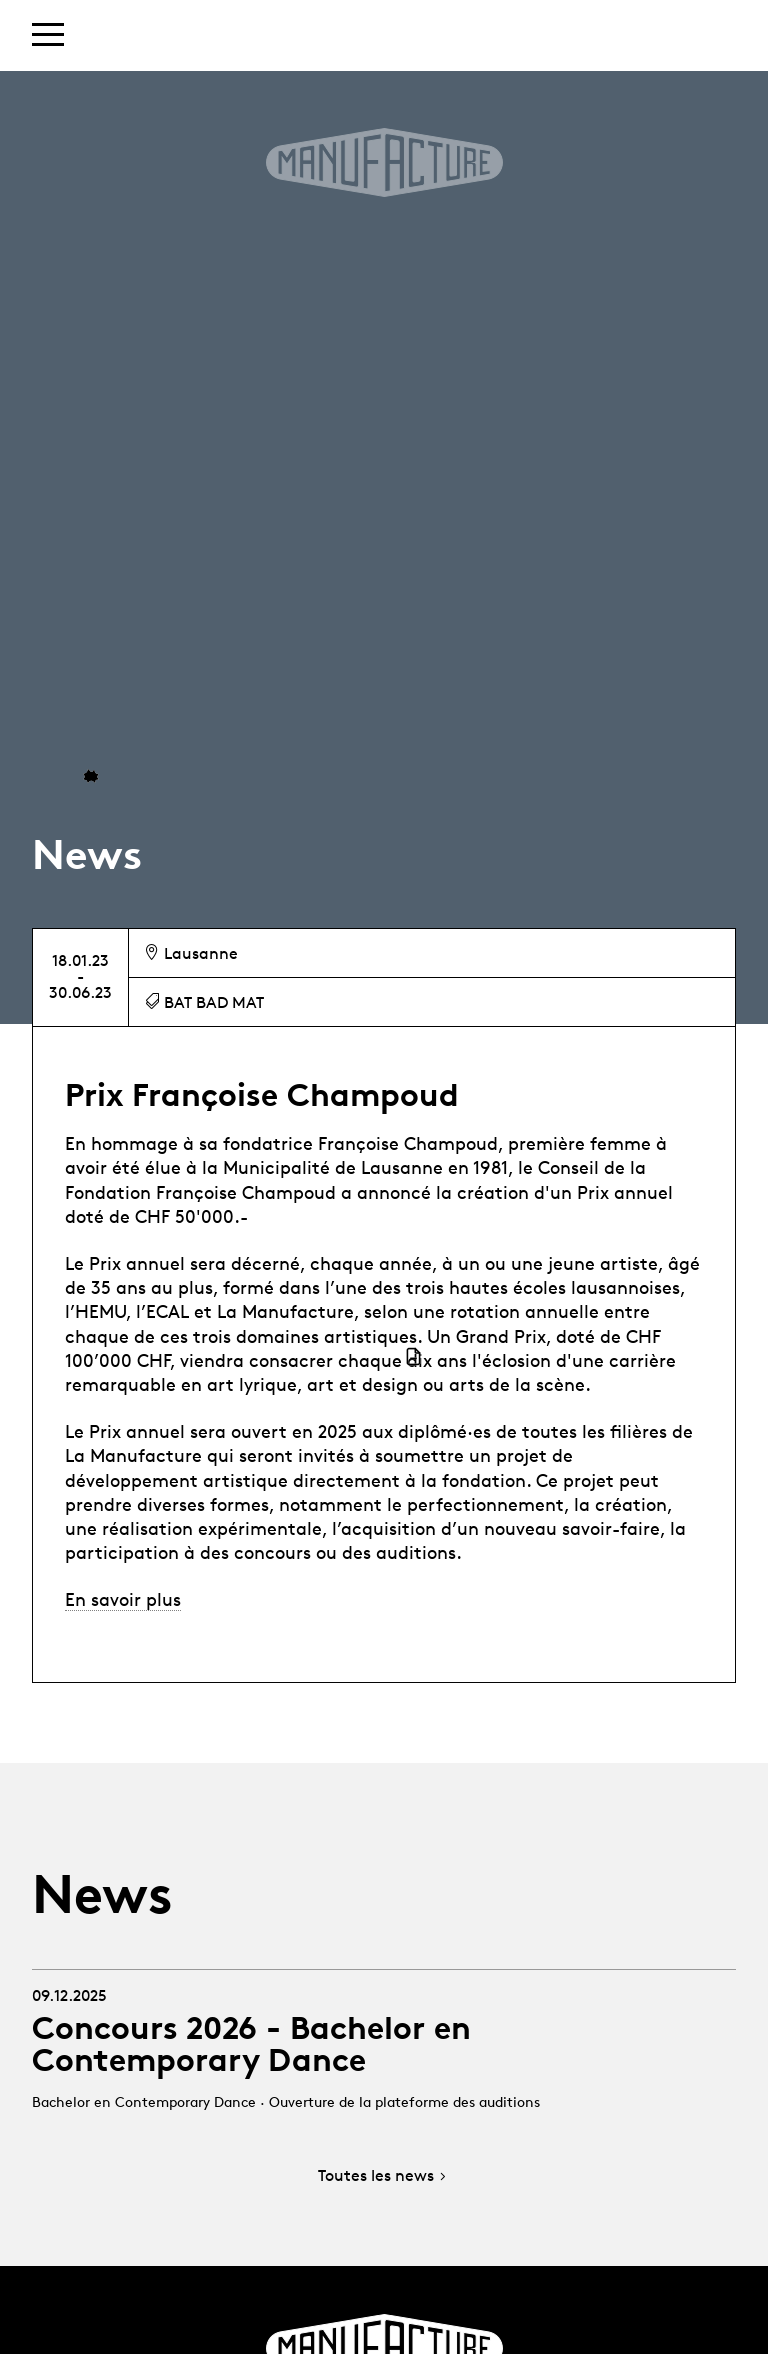 This screenshot has width=768, height=2354. Describe the element at coordinates (413, 1356) in the screenshot. I see `remove a file from the list` at that location.